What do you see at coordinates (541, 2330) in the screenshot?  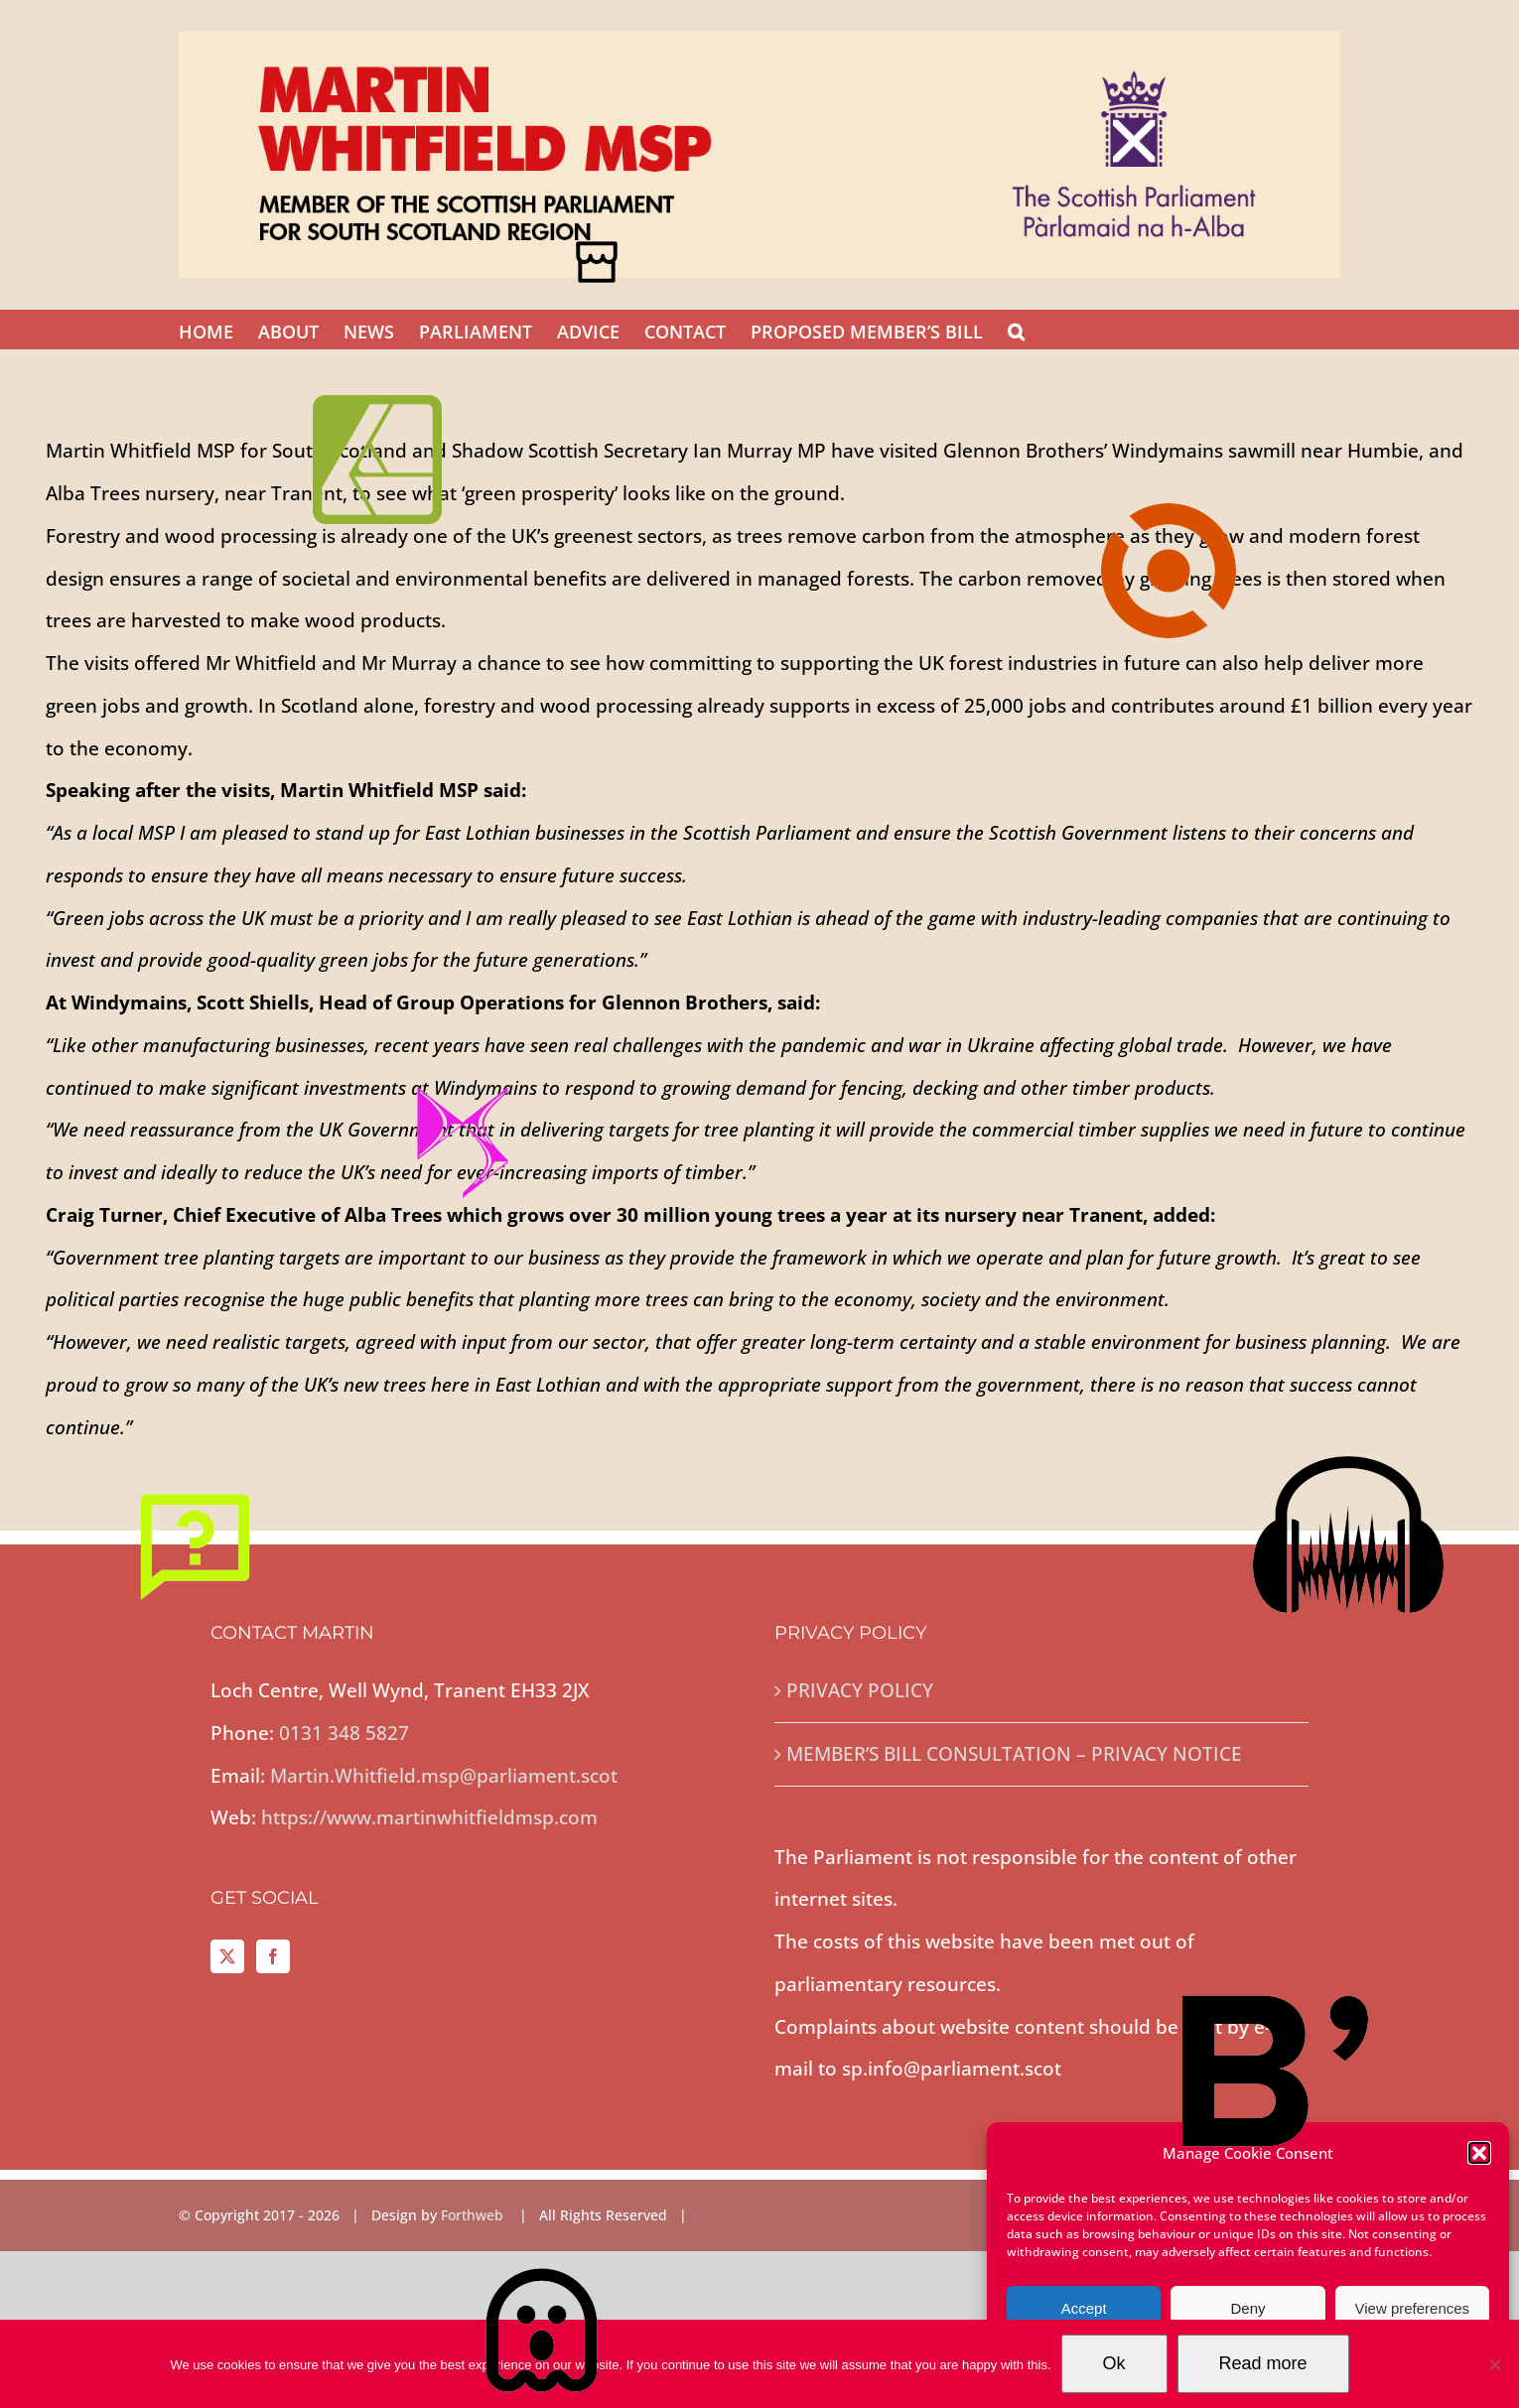 I see `toggle ghost mode or anonymous browsing` at bounding box center [541, 2330].